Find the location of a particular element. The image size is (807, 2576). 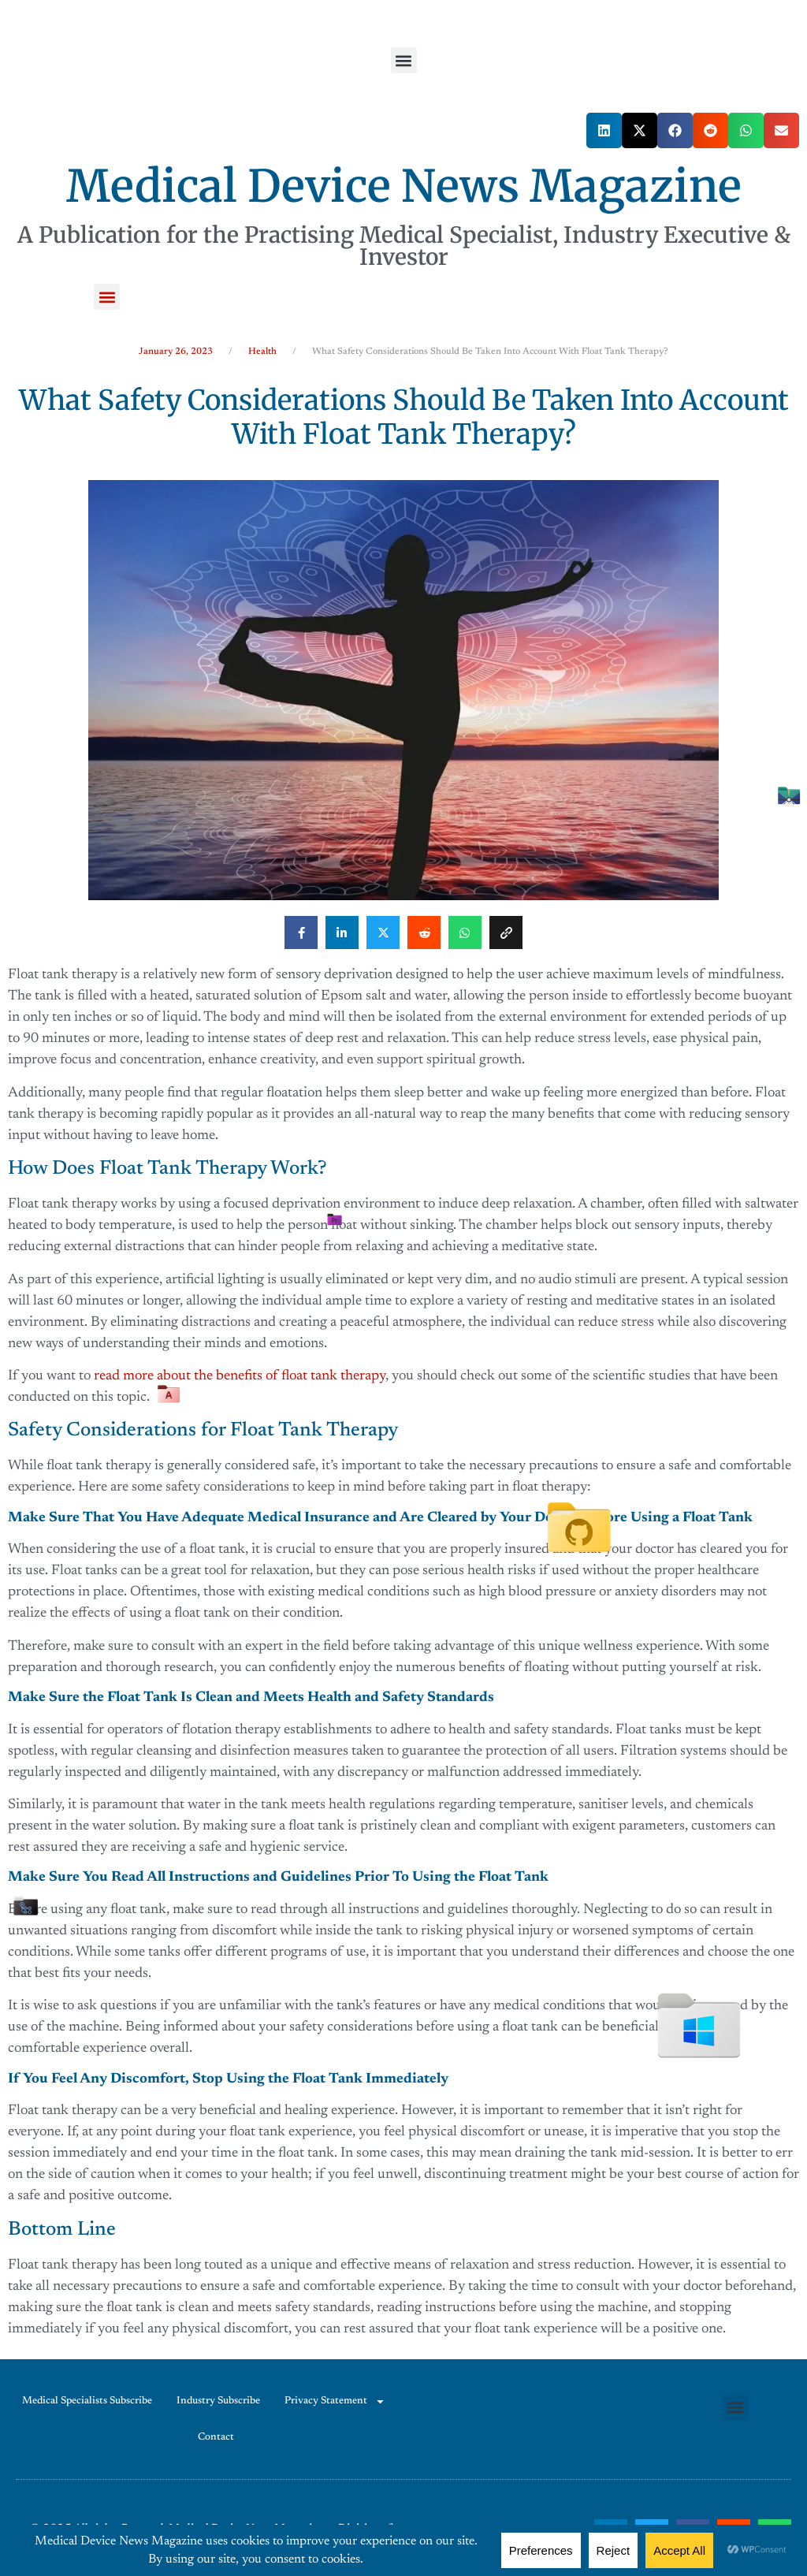

folder containing github actions workflows is located at coordinates (25, 1906).